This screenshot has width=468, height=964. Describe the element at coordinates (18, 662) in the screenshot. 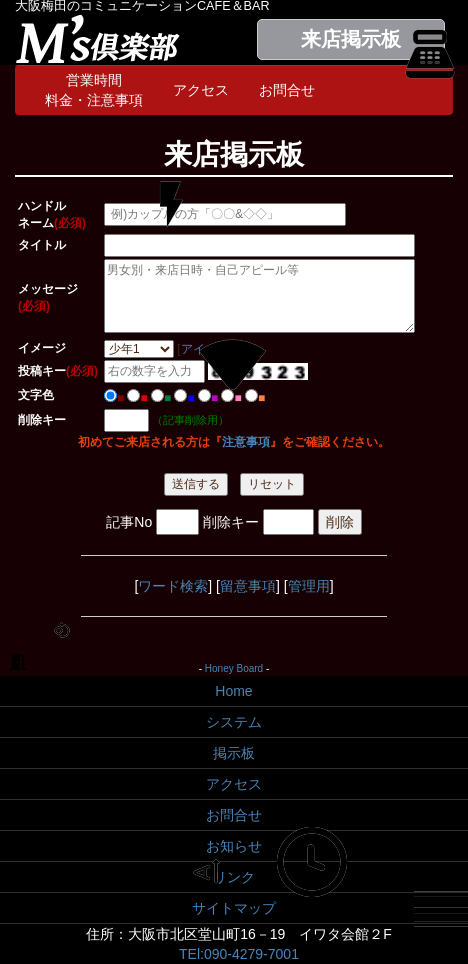

I see `access meeting room booking` at that location.